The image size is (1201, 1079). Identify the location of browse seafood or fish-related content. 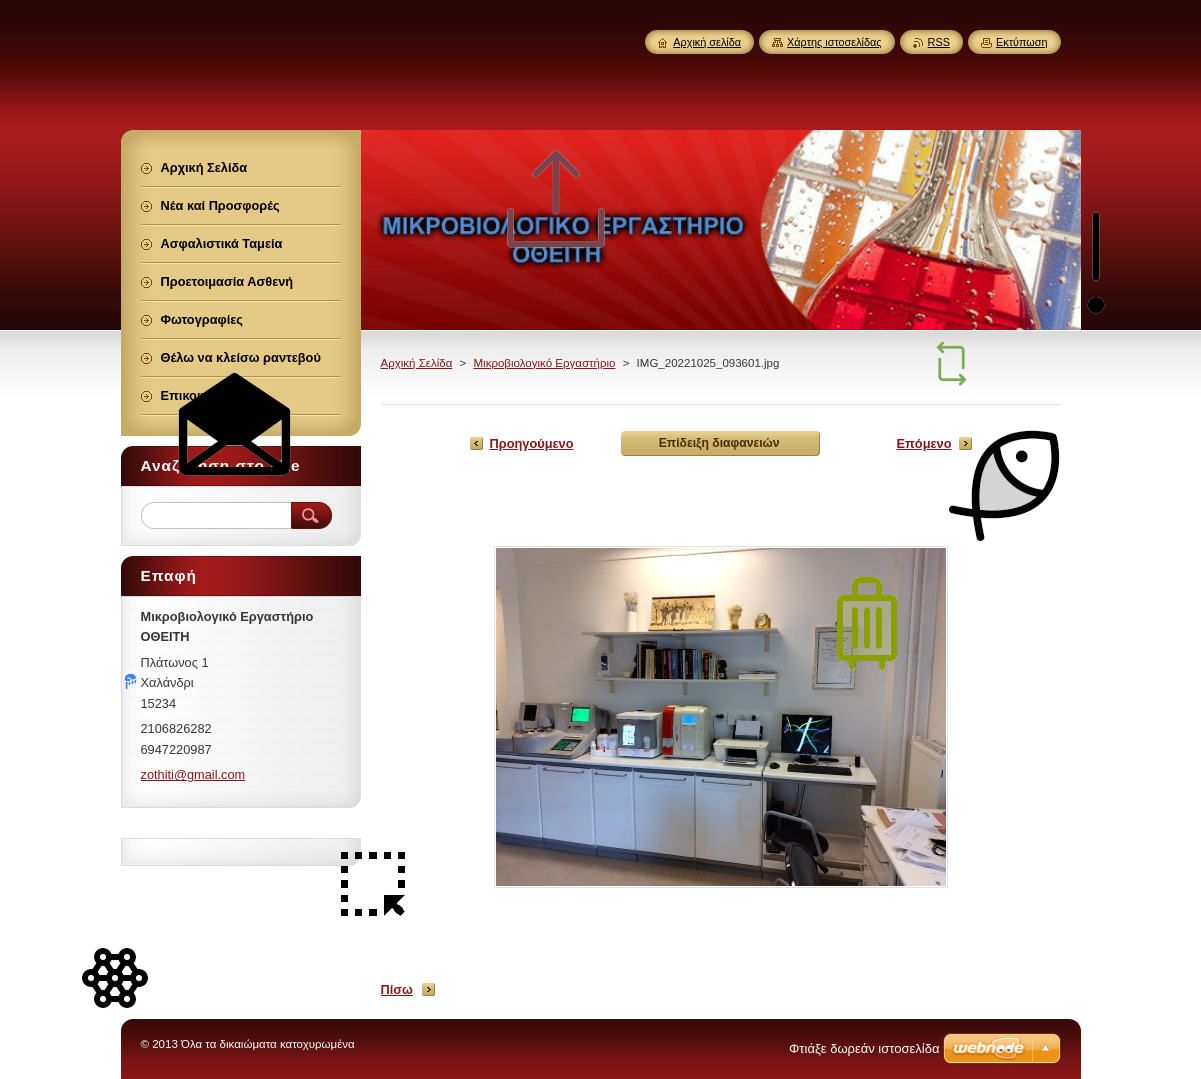
(1008, 482).